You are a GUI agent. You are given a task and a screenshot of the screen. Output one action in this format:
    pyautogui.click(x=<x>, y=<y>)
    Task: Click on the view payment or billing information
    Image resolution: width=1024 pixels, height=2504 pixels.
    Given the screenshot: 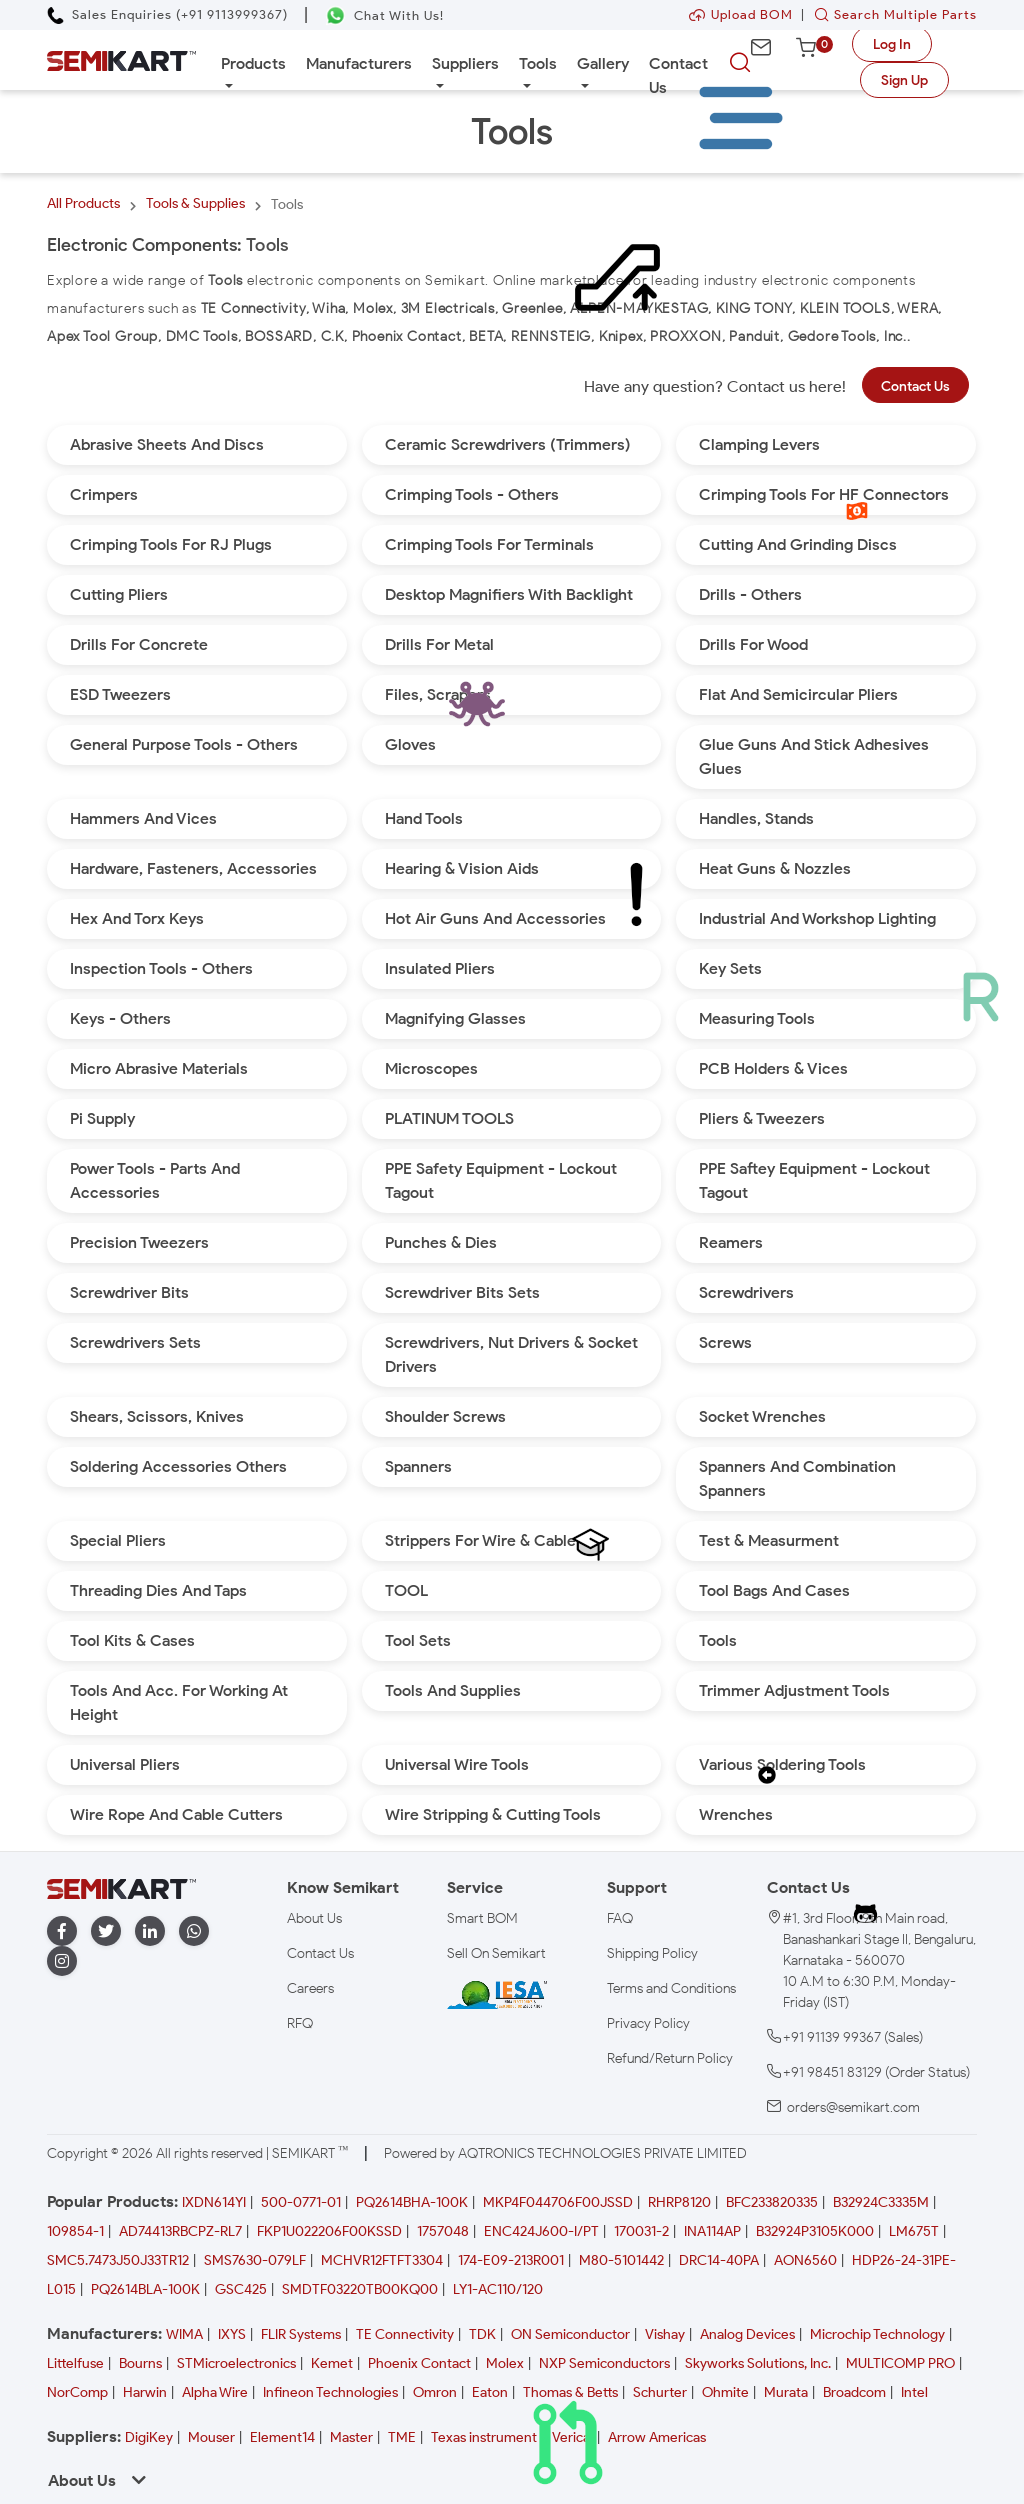 What is the action you would take?
    pyautogui.click(x=857, y=511)
    